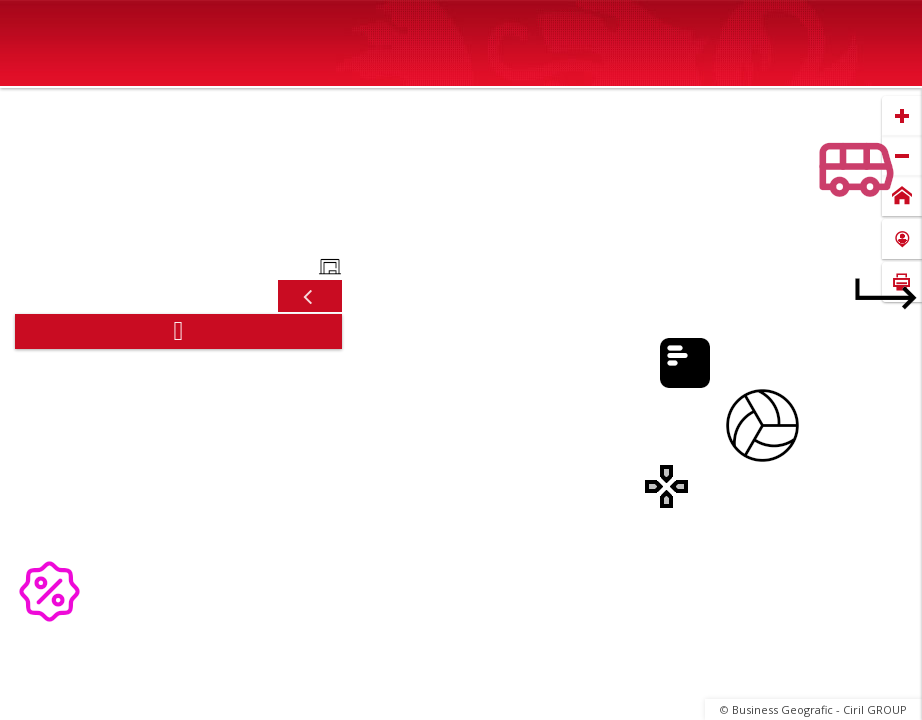  What do you see at coordinates (330, 267) in the screenshot?
I see `open whiteboard or presentation mode` at bounding box center [330, 267].